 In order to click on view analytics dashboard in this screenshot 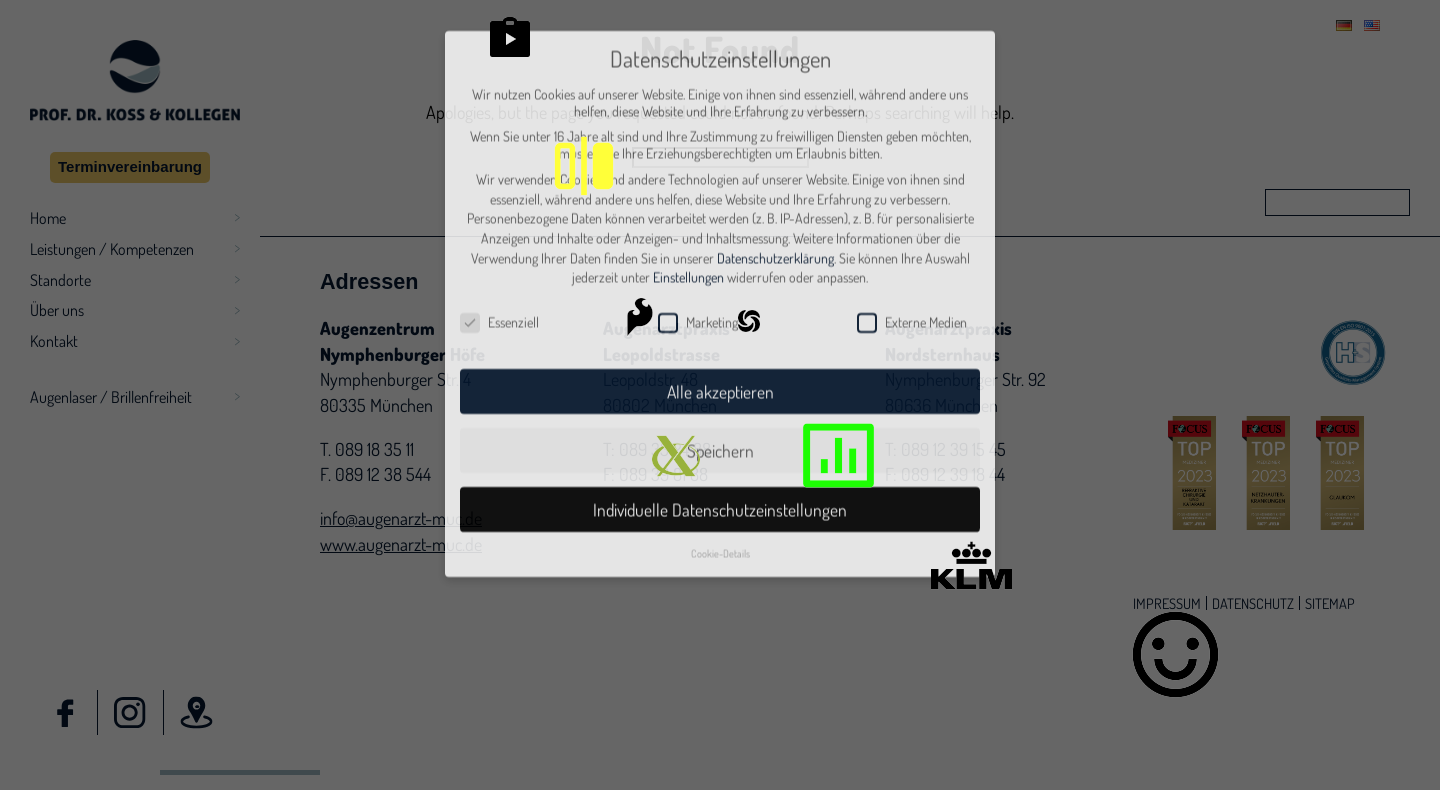, I will do `click(838, 455)`.